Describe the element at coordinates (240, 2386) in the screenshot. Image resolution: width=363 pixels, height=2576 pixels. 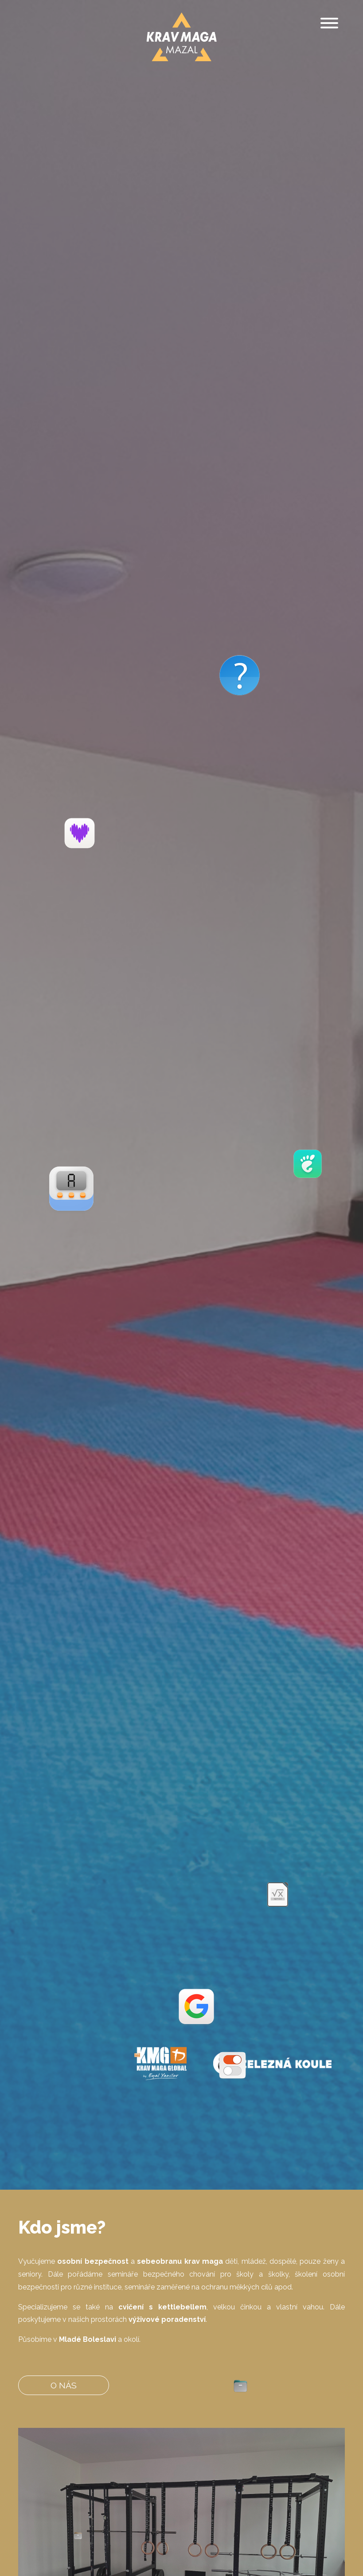
I see `open the file manager application` at that location.